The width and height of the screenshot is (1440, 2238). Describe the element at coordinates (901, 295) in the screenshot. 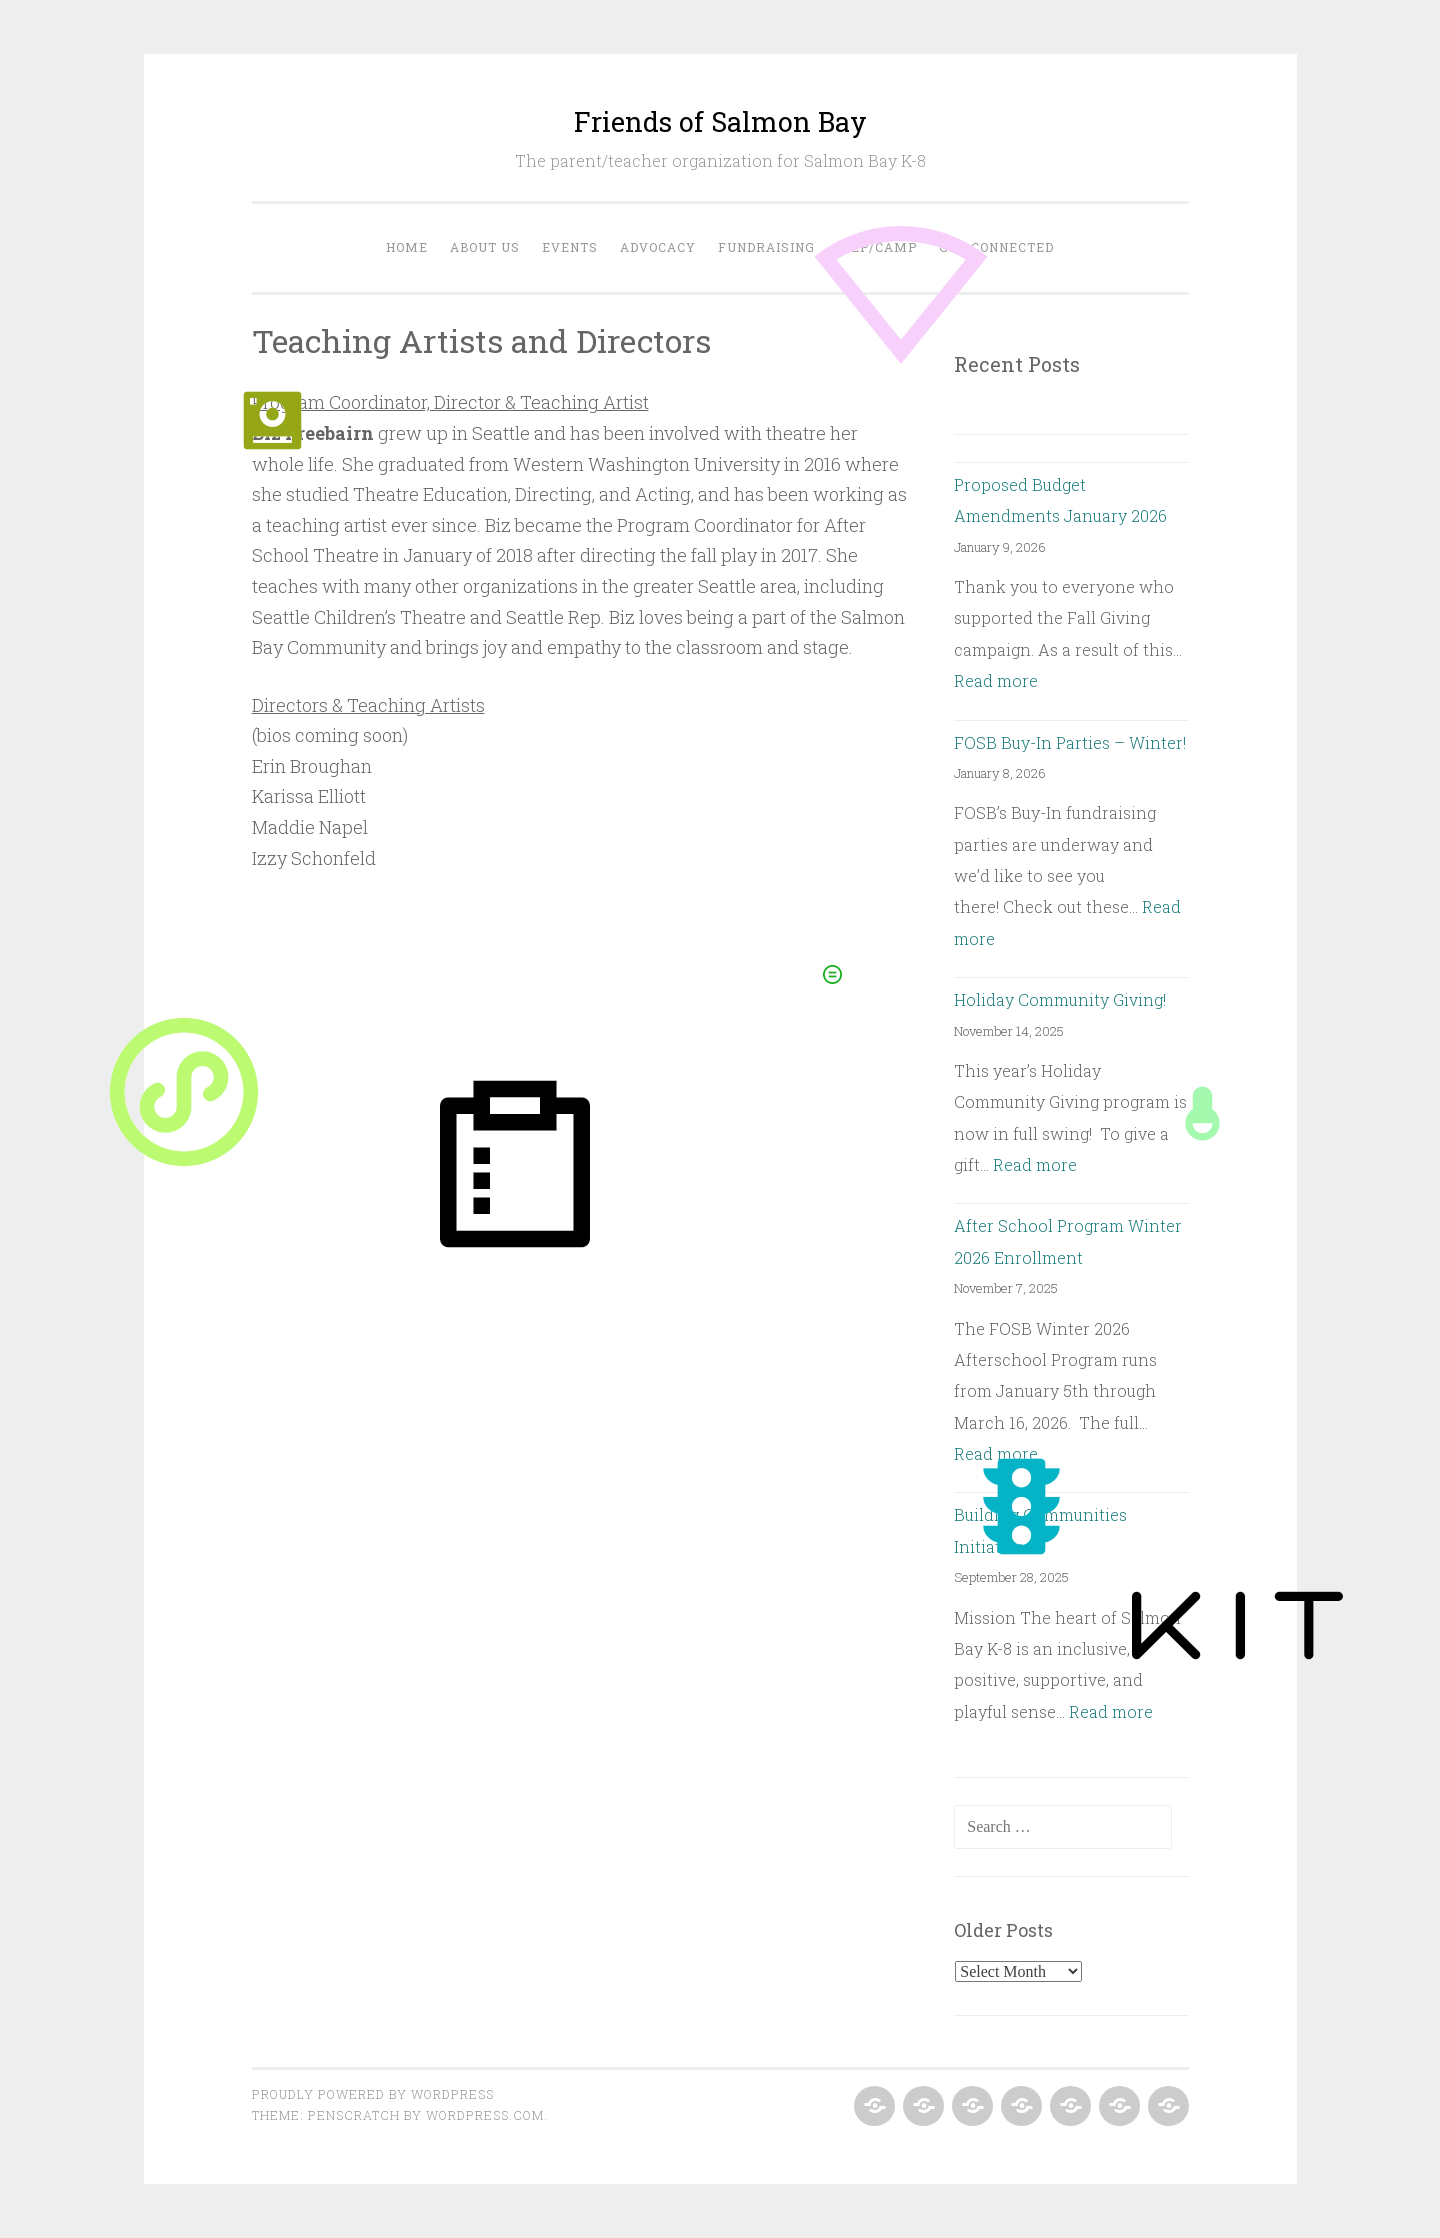

I see `indicates wifi signal strength` at that location.